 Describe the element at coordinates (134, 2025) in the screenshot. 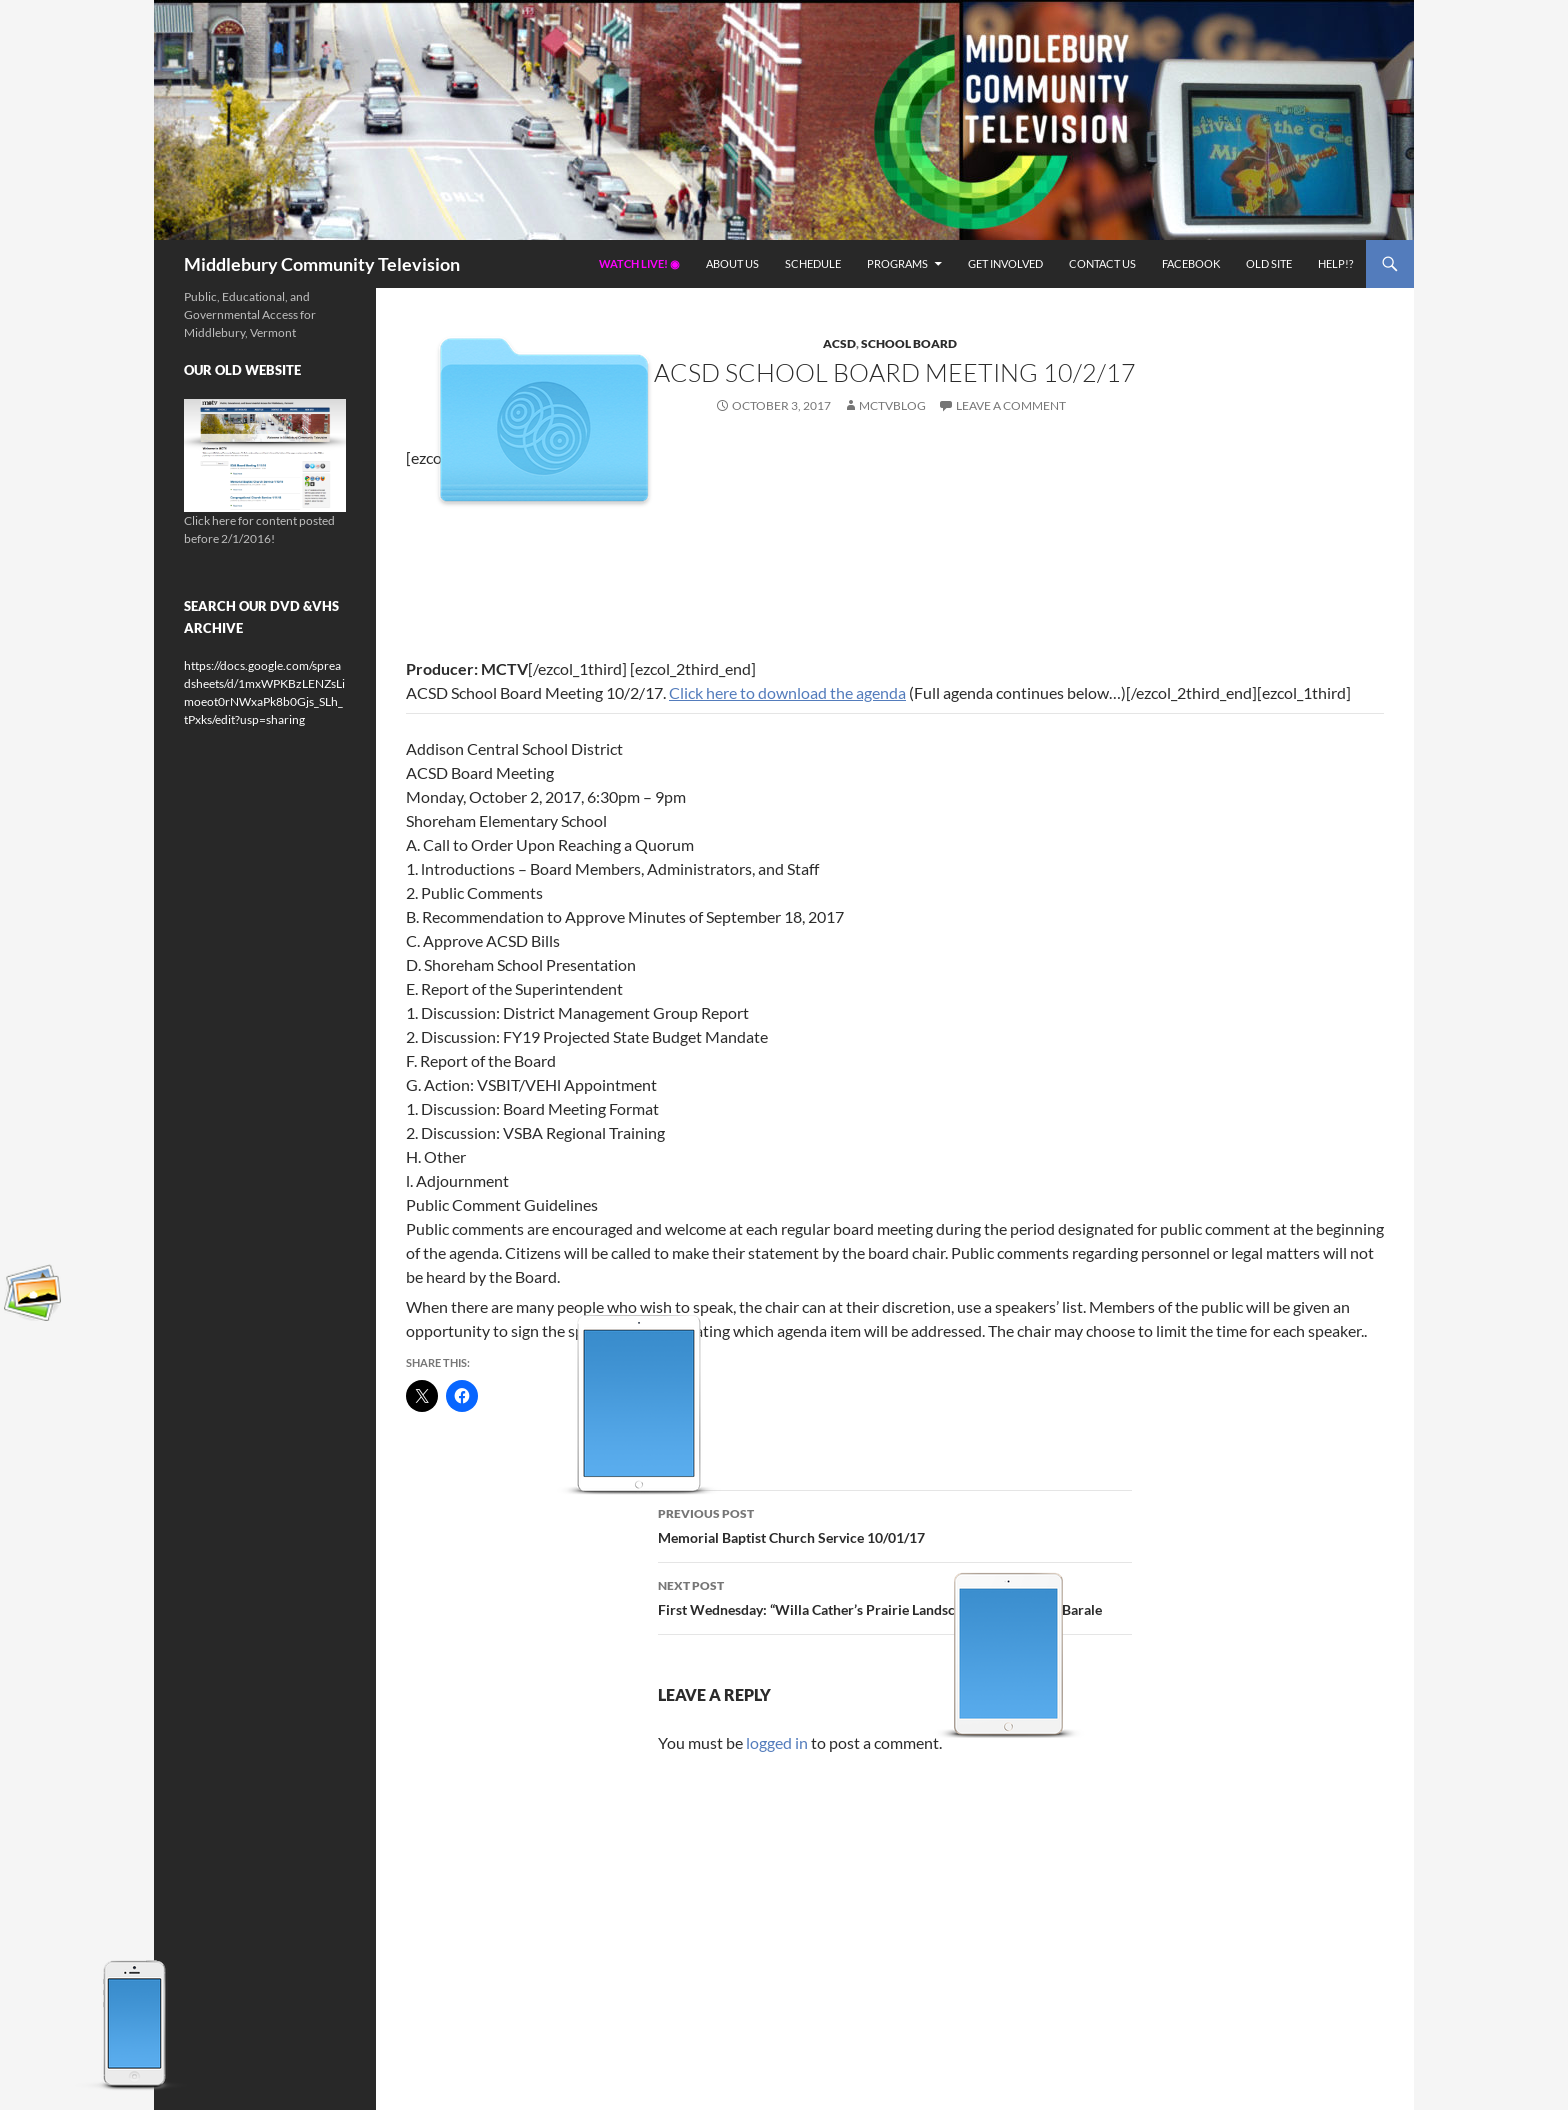

I see `connect or sync an iPhone device` at that location.